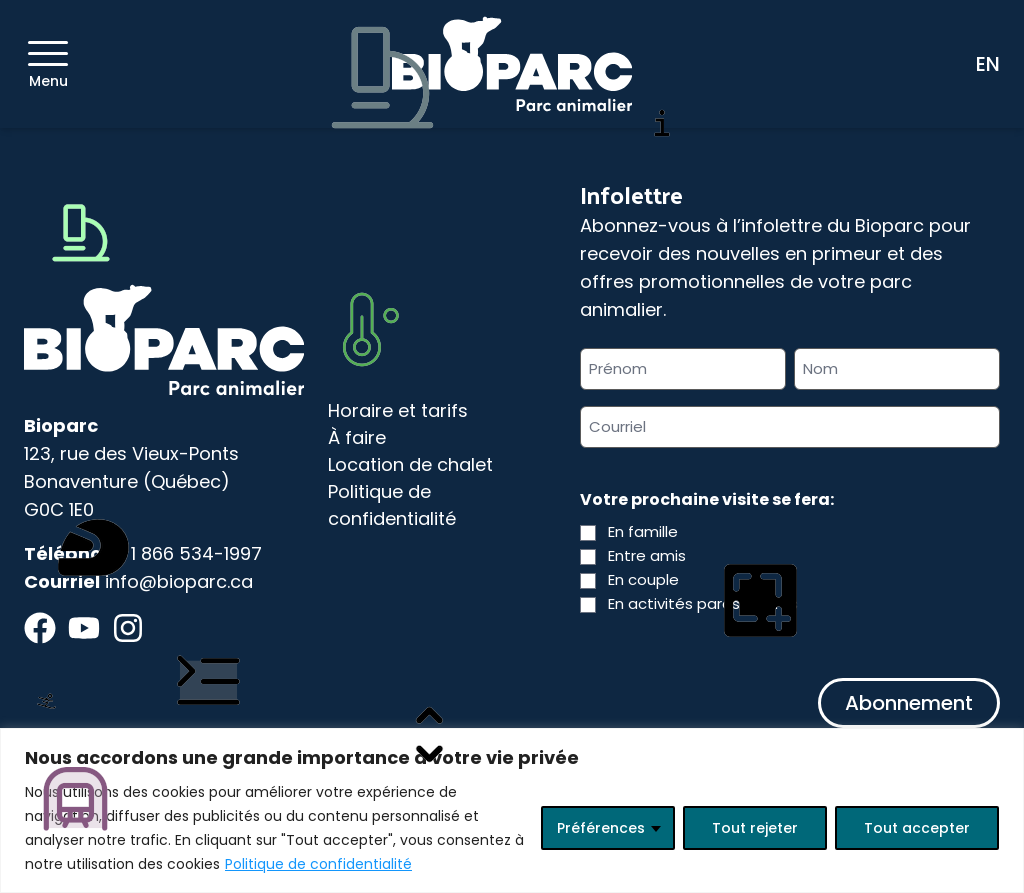 This screenshot has height=893, width=1024. I want to click on access research or lab tools, so click(81, 235).